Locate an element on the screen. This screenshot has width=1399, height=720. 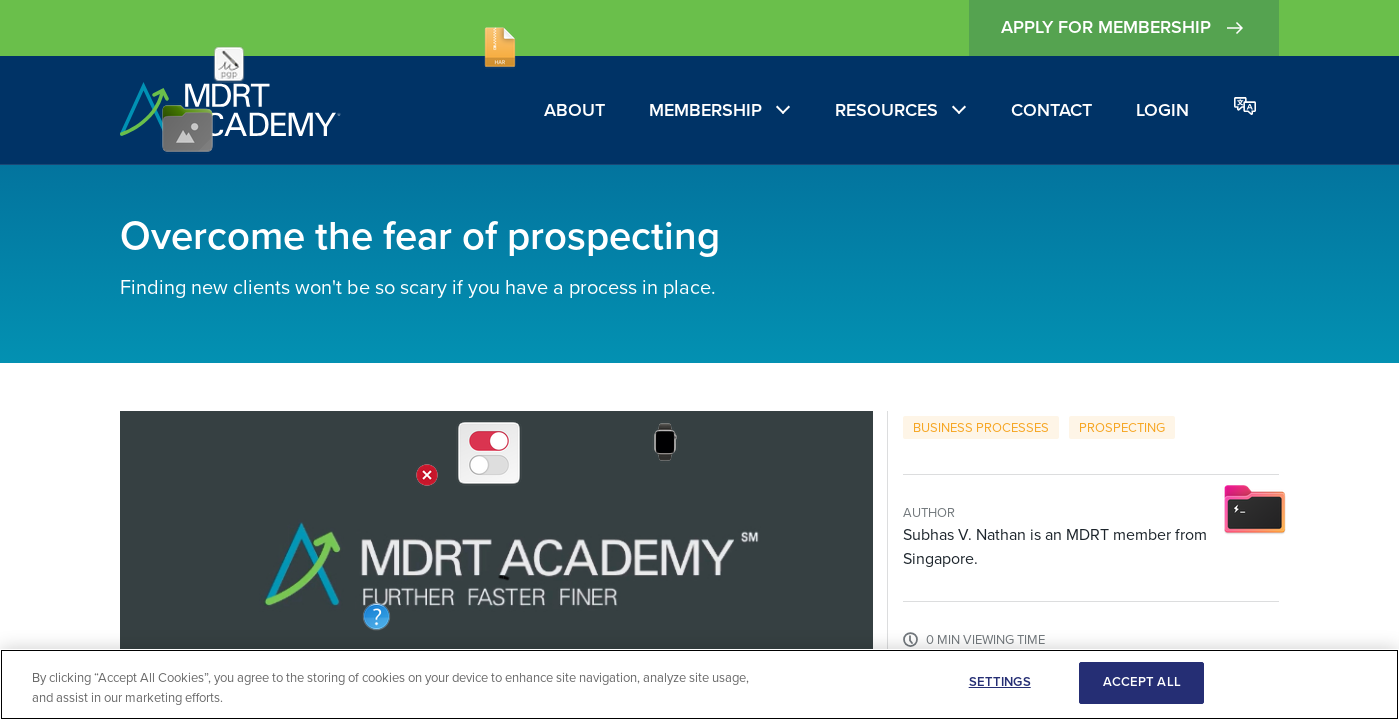
a PGP signature file for verifying authenticity is located at coordinates (229, 64).